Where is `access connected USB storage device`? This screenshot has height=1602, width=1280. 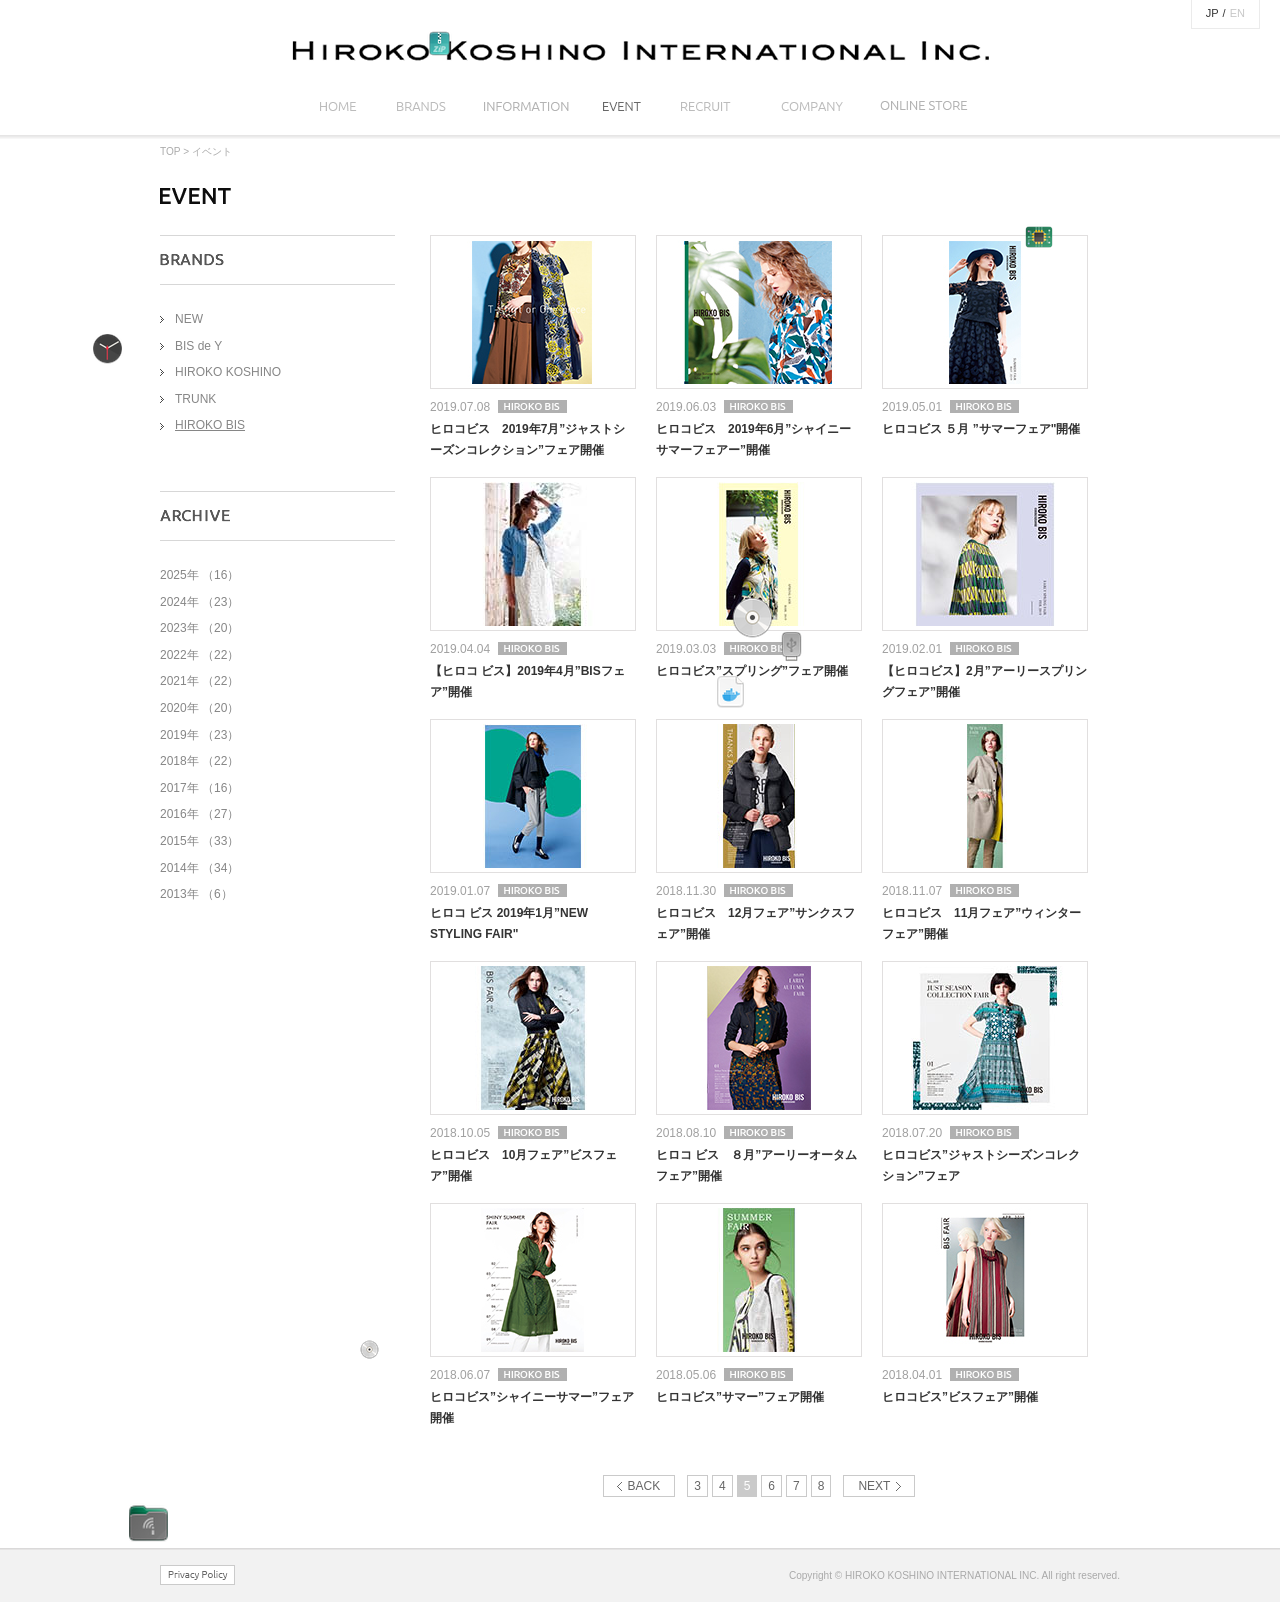 access connected USB storage device is located at coordinates (791, 646).